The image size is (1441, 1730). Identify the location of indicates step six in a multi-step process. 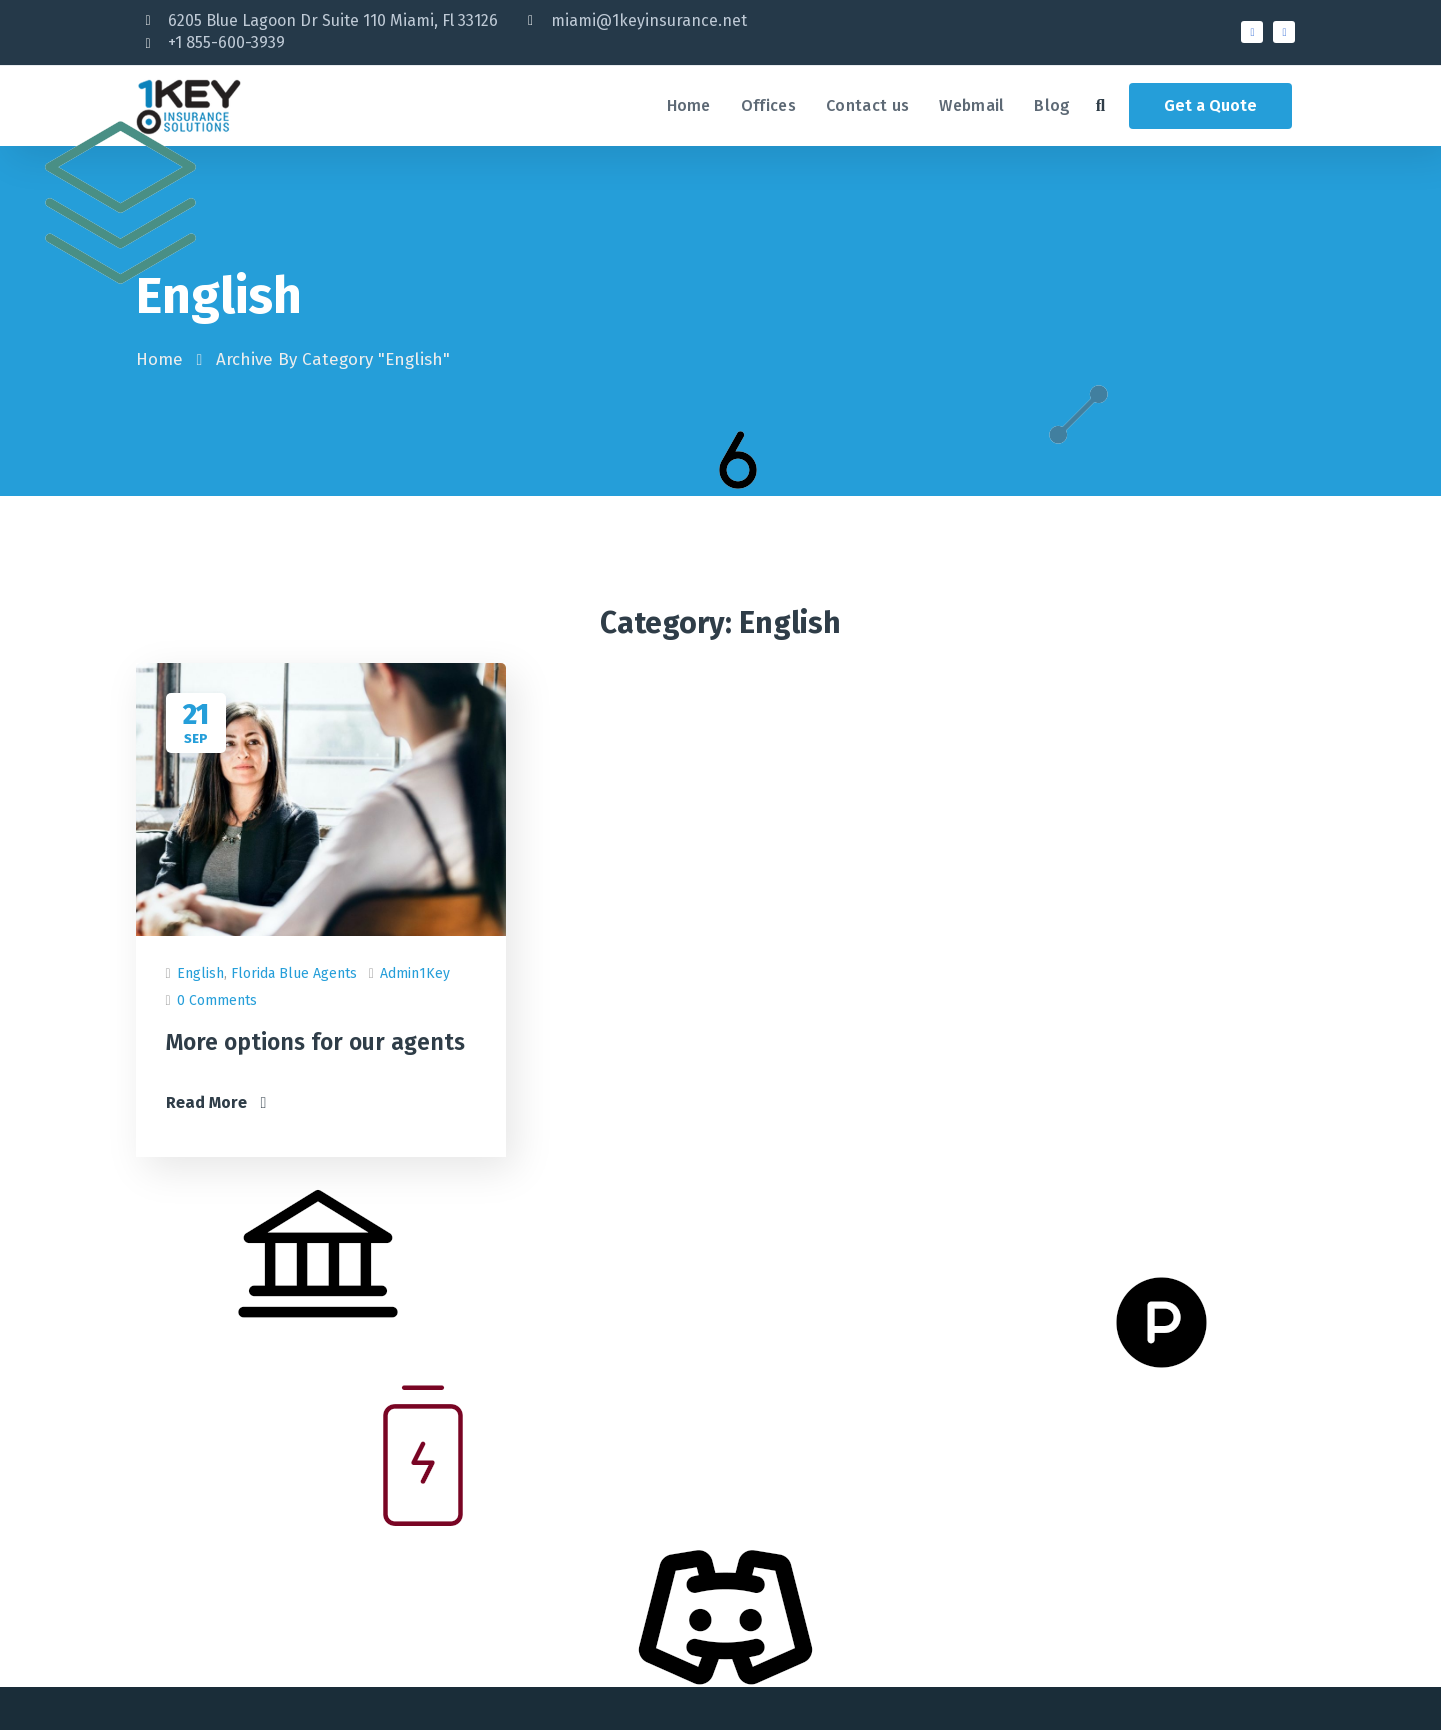
(738, 460).